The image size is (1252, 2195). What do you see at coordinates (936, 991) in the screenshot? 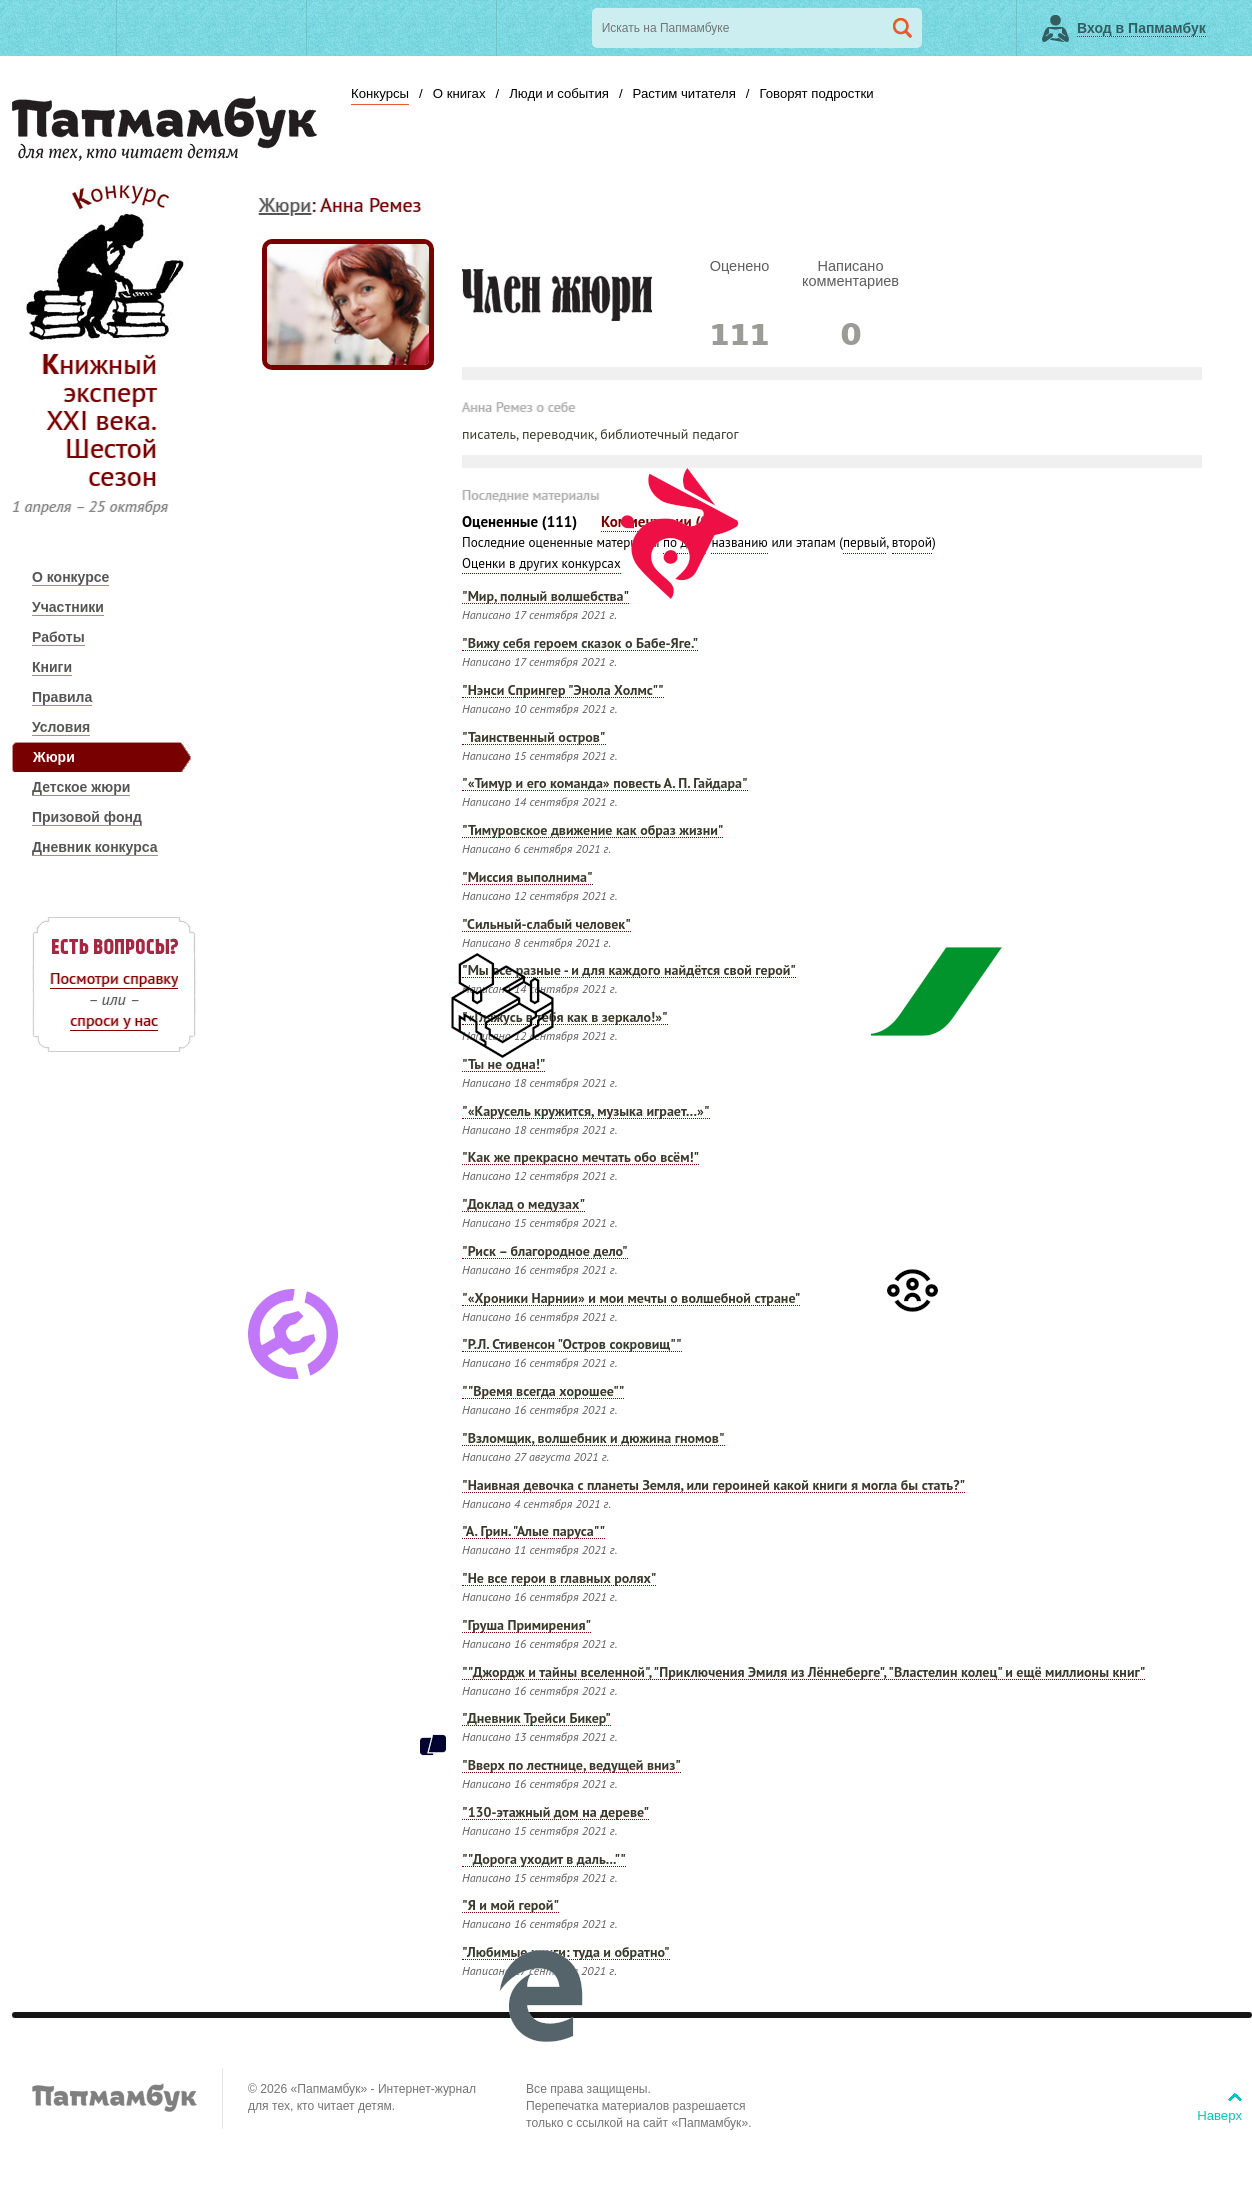
I see `visit the Air France website or app` at bounding box center [936, 991].